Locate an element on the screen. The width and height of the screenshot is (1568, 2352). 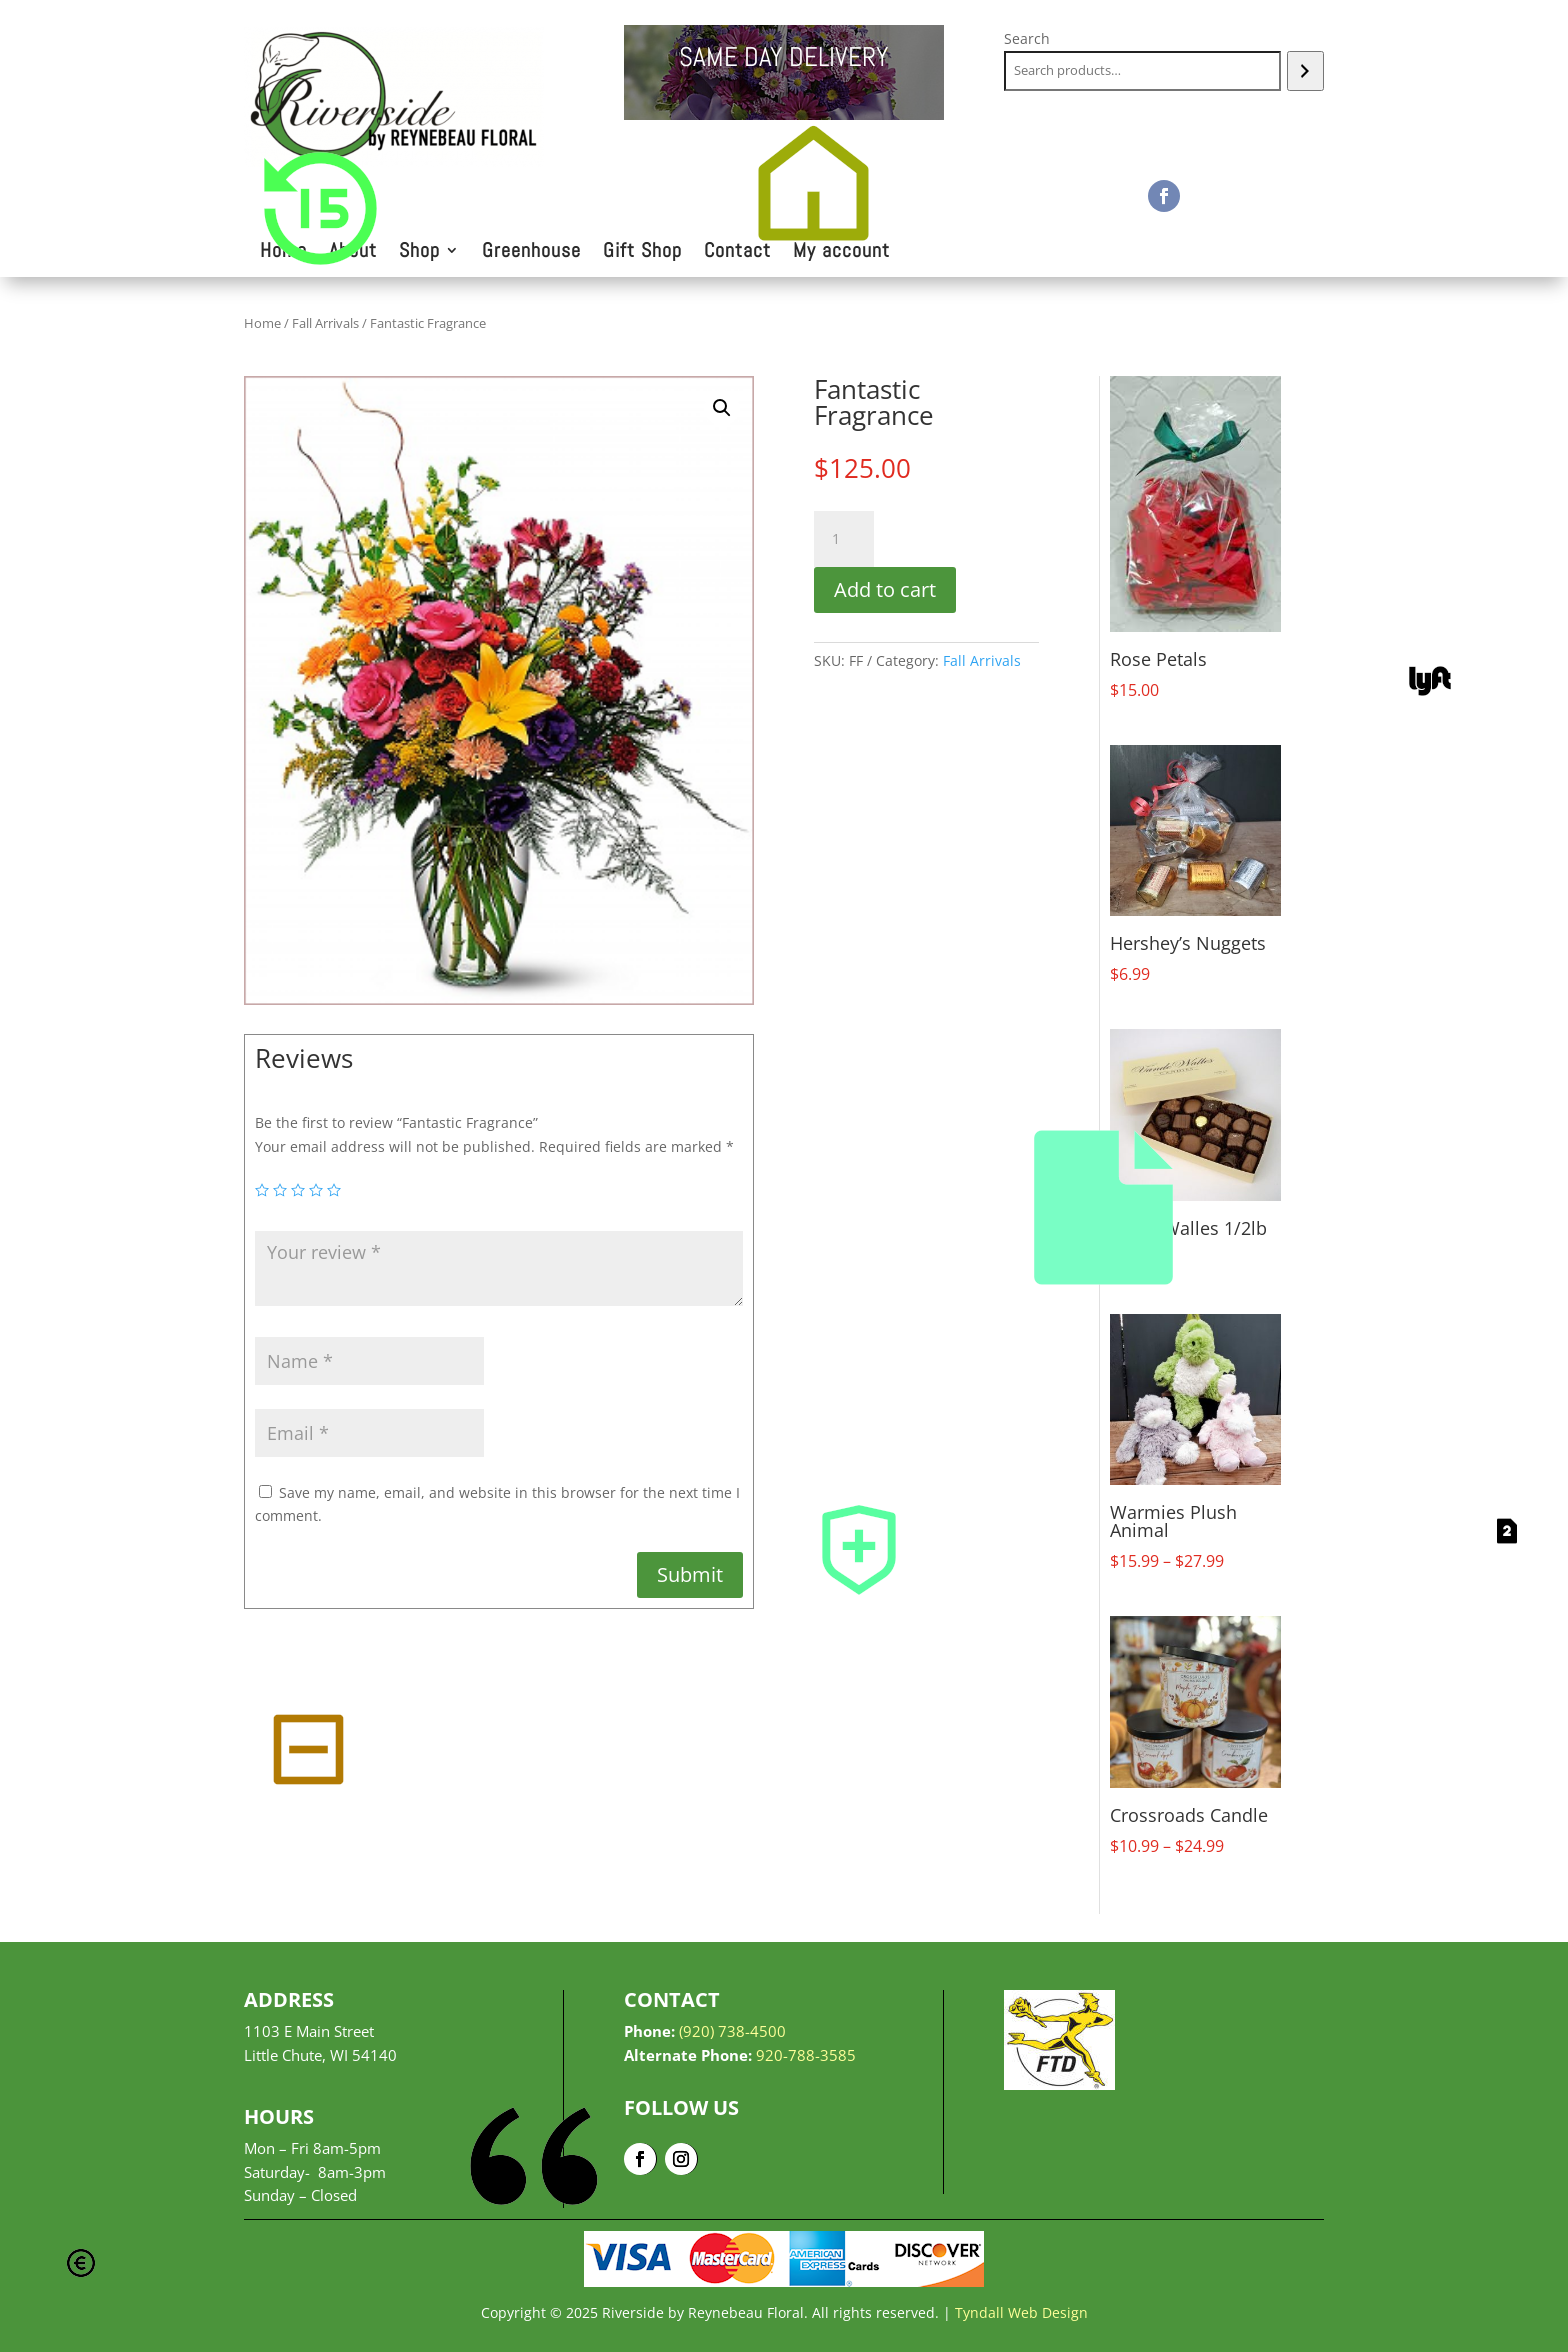
rewind 15 seconds is located at coordinates (320, 208).